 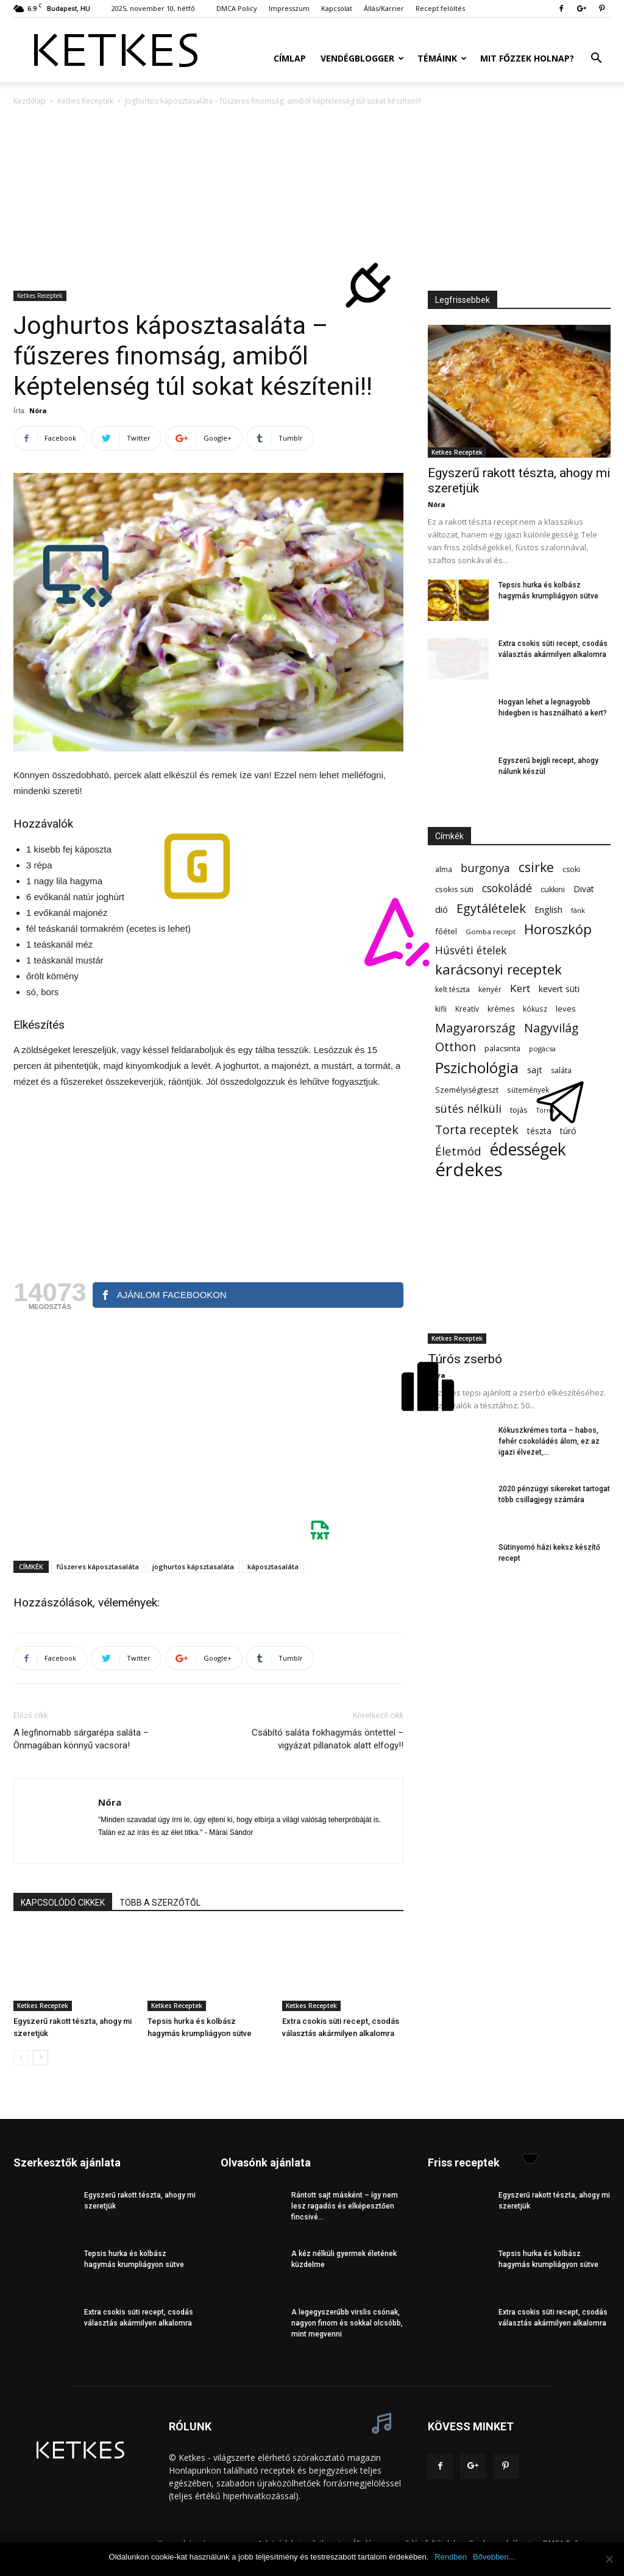 I want to click on access music or audio library, so click(x=383, y=2424).